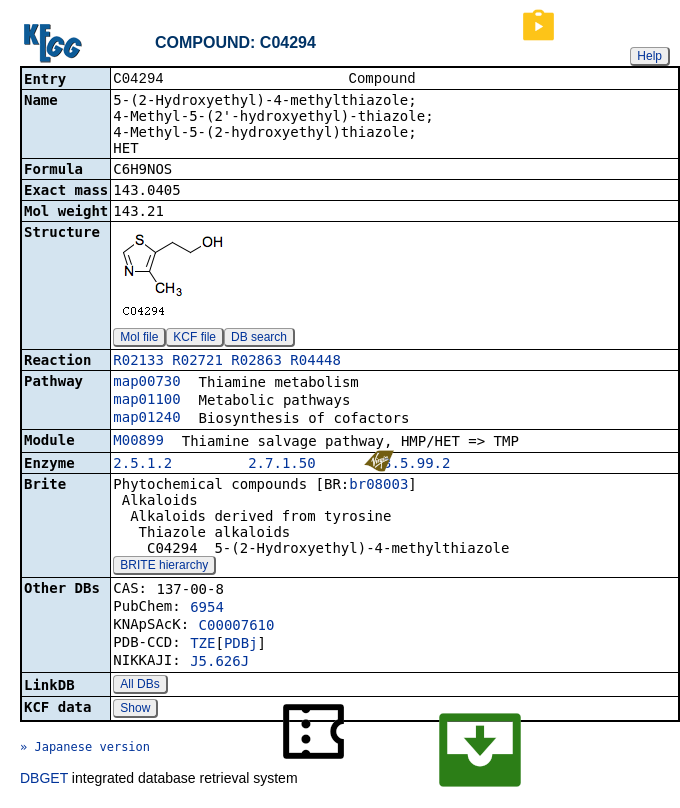 Image resolution: width=680 pixels, height=808 pixels. What do you see at coordinates (538, 26) in the screenshot?
I see `start a presentation or slideshow` at bounding box center [538, 26].